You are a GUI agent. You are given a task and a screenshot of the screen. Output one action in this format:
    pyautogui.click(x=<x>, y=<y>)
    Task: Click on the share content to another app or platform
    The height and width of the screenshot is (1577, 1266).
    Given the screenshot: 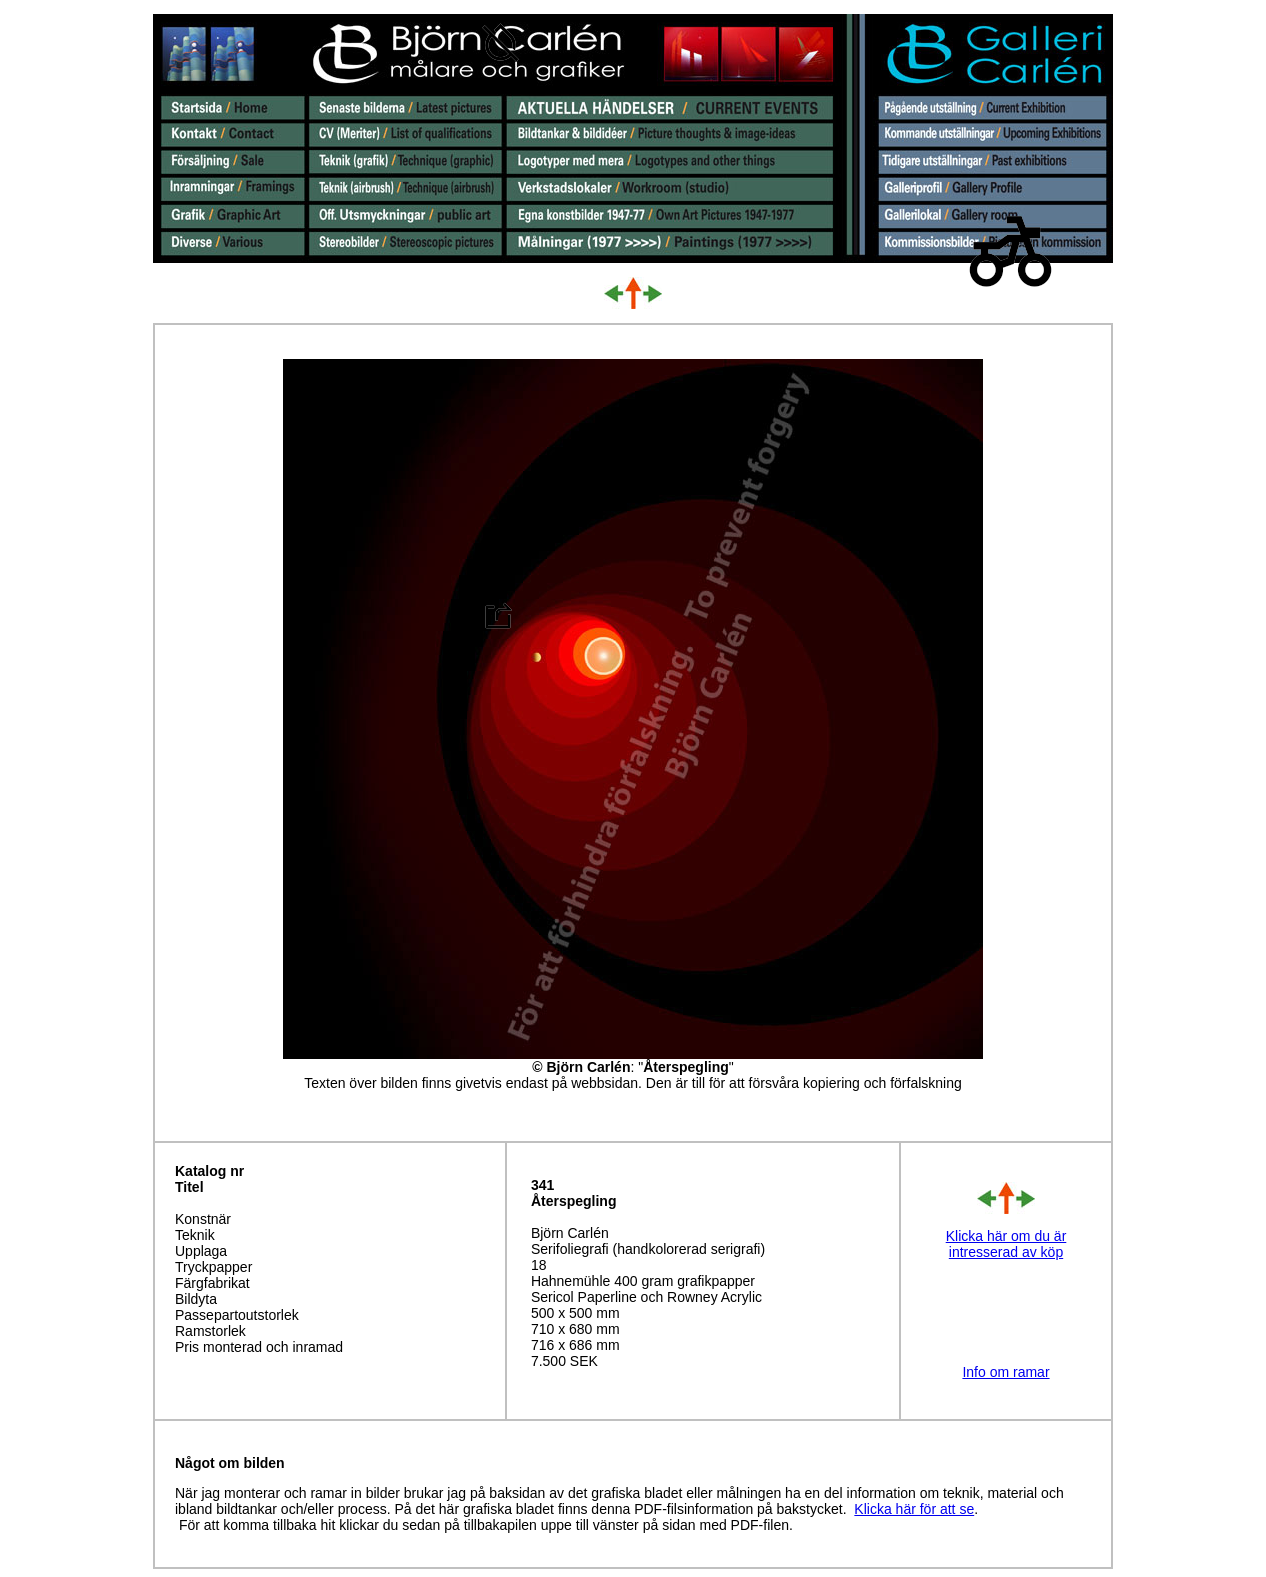 What is the action you would take?
    pyautogui.click(x=498, y=617)
    